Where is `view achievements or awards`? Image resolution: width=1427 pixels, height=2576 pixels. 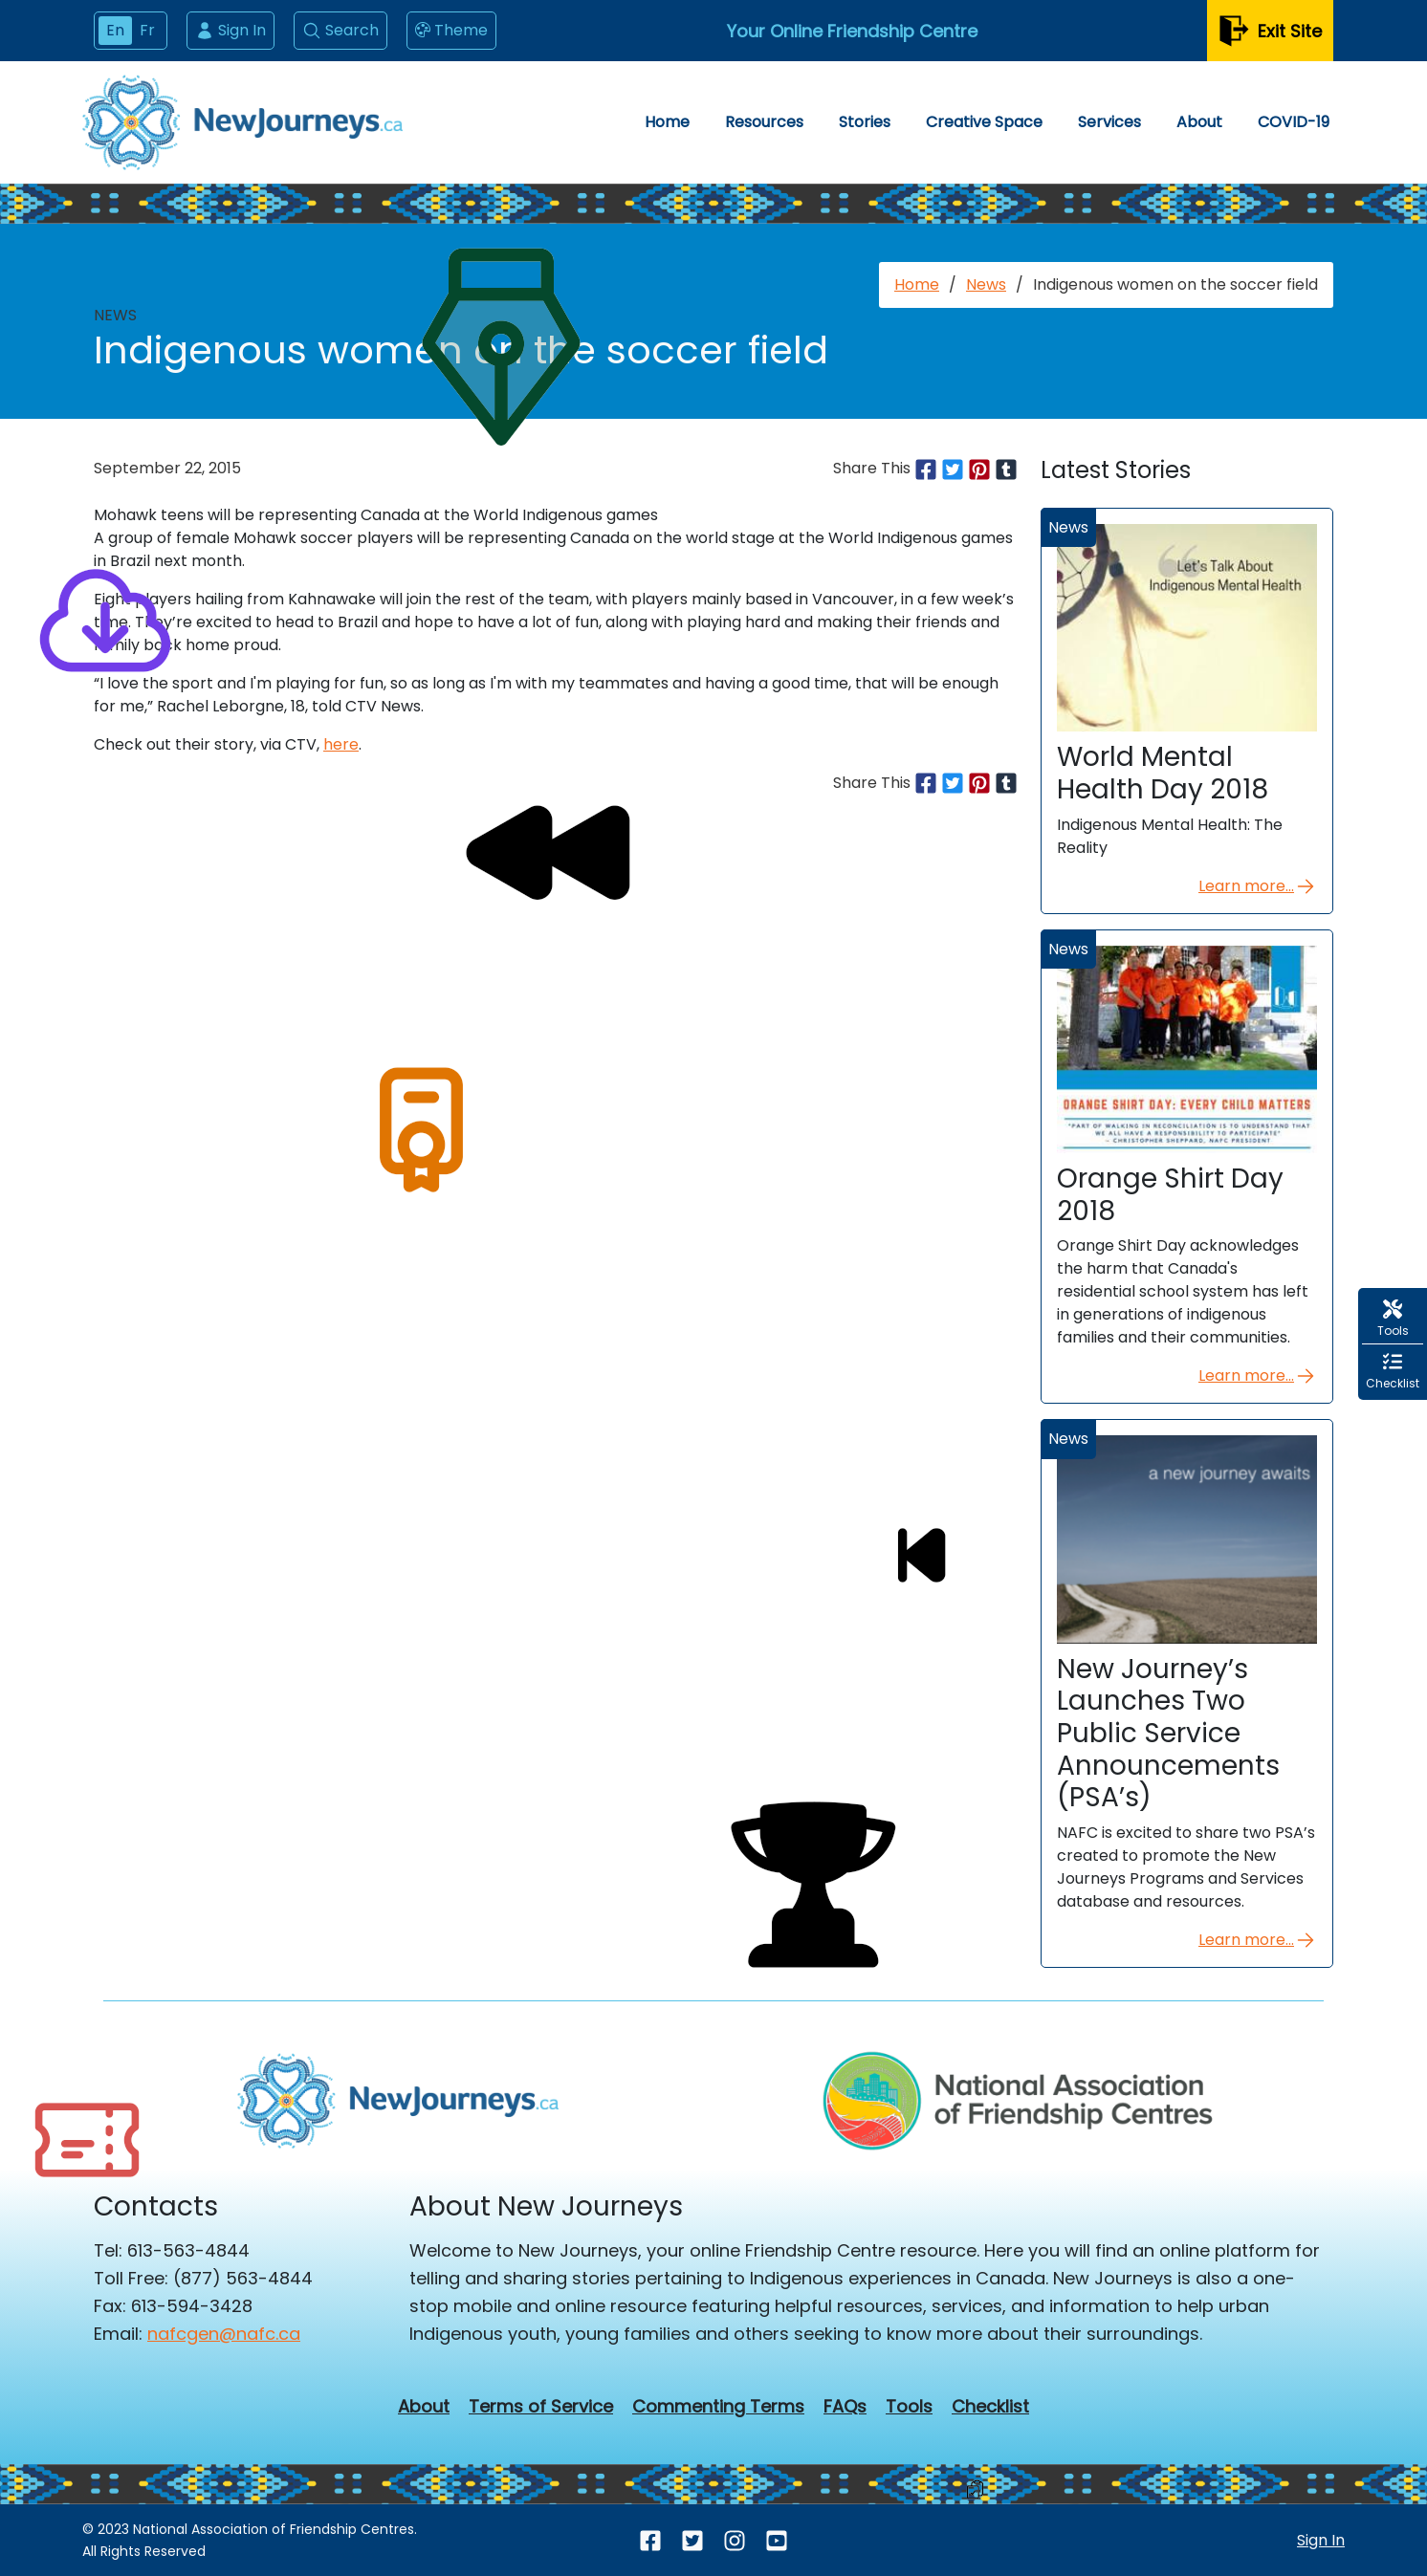
view achievements or awards is located at coordinates (814, 1885).